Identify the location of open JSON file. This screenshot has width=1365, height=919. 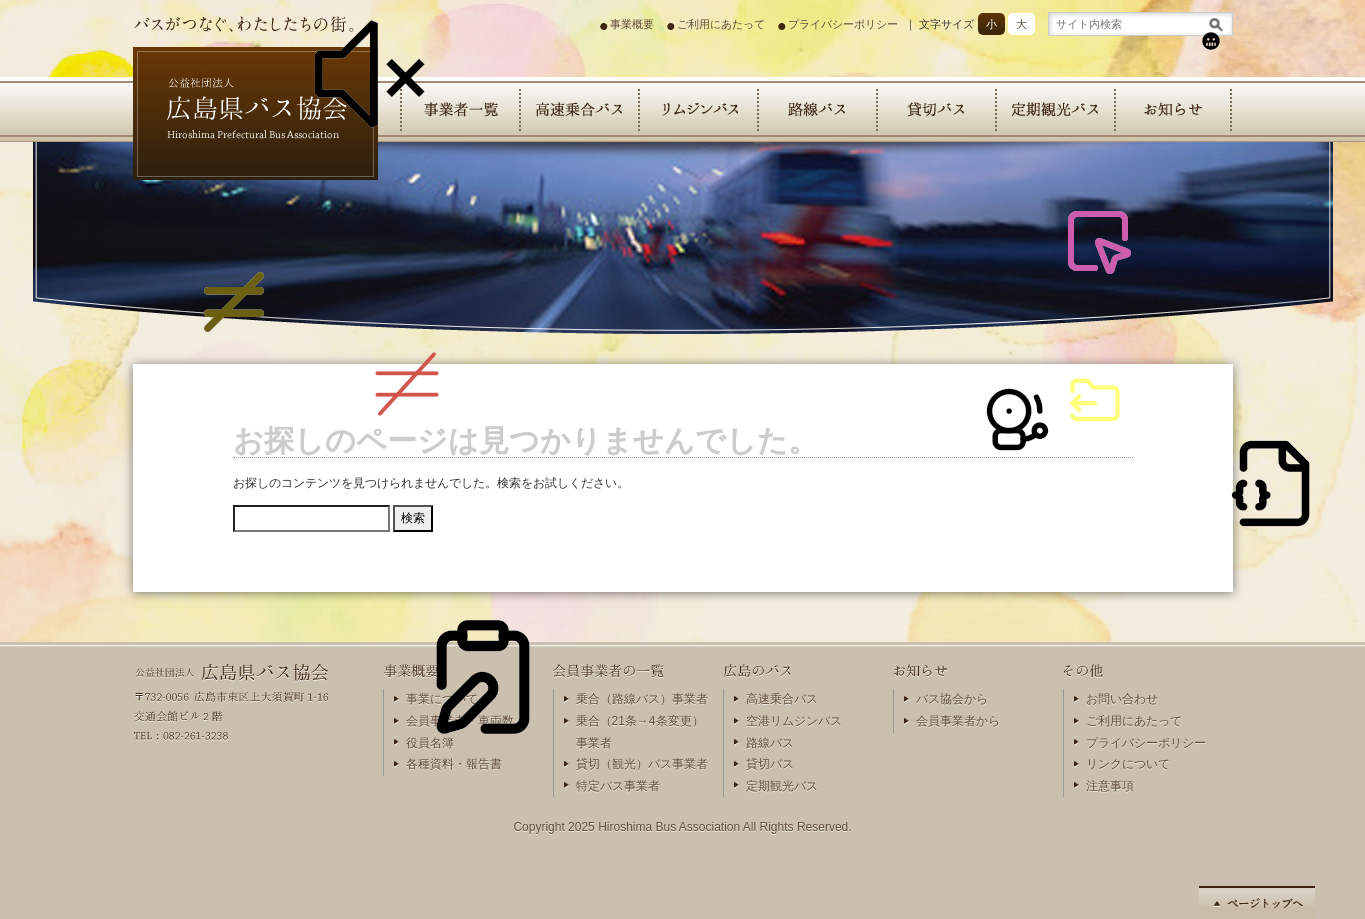
(1274, 483).